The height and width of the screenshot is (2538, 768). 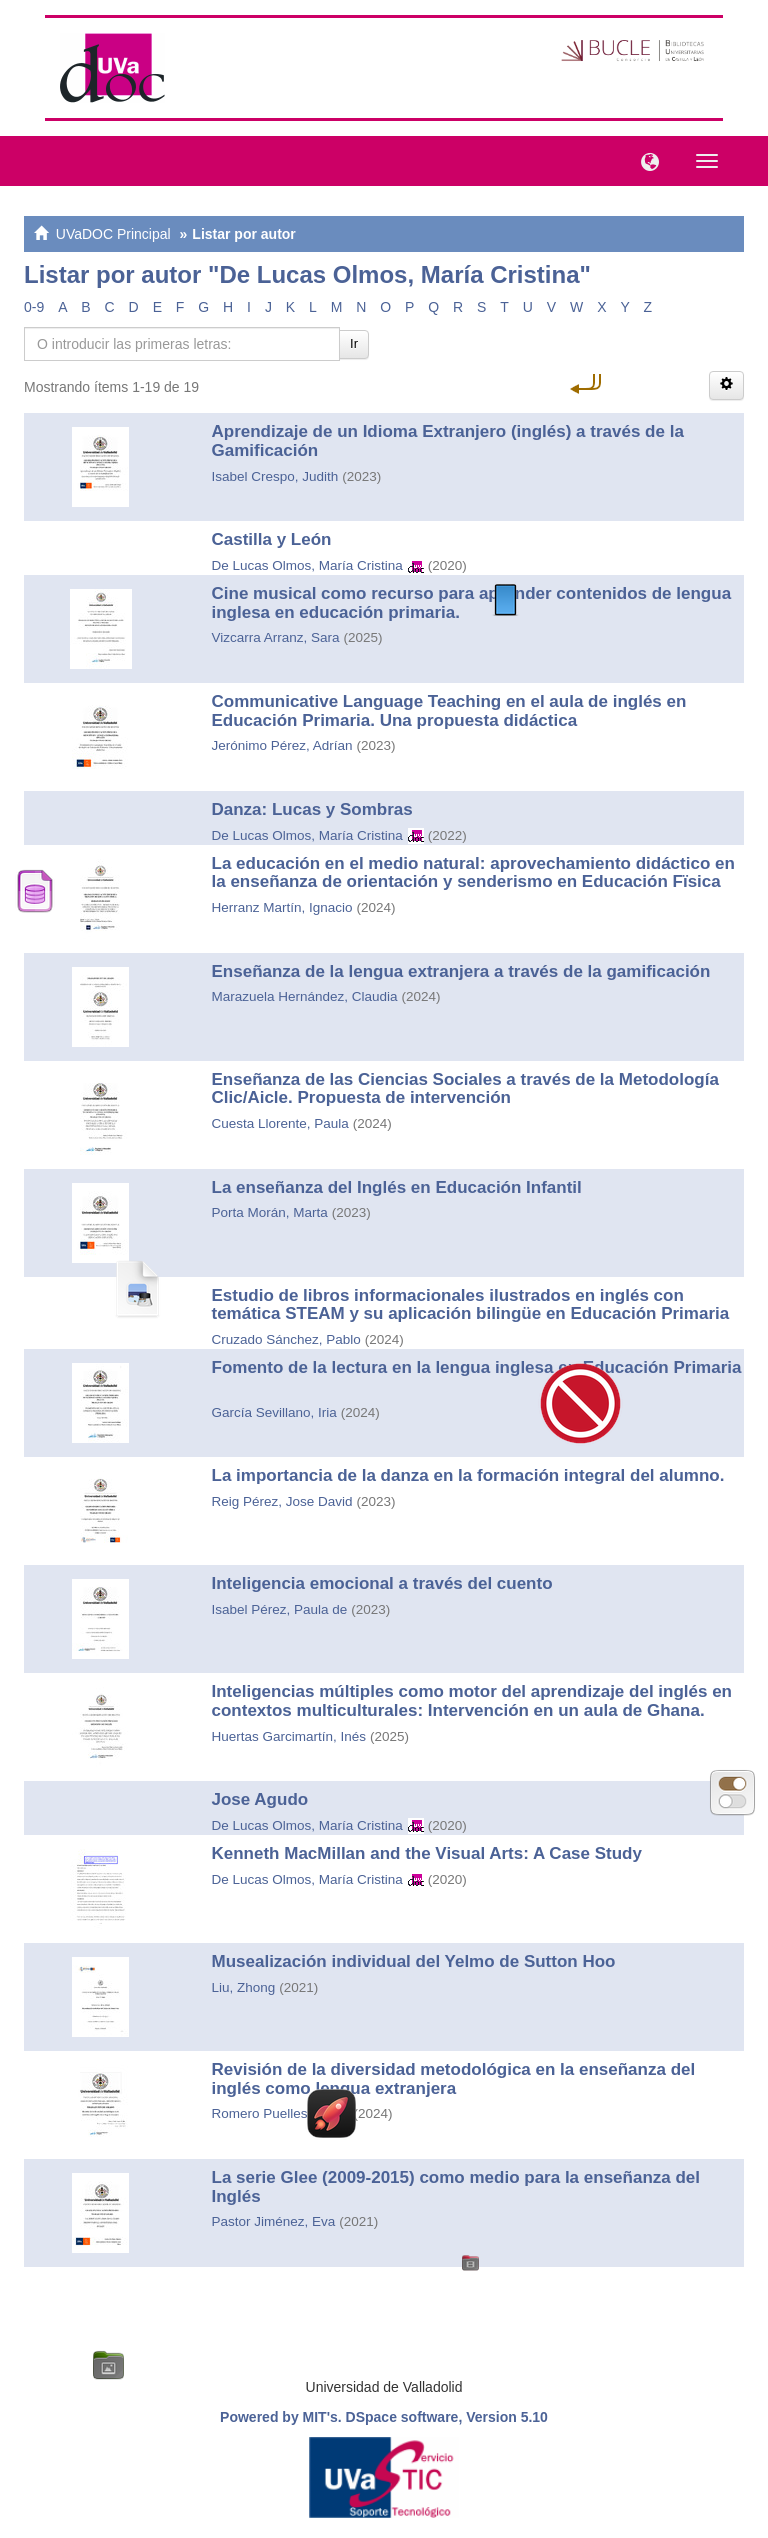 I want to click on open videos folder, so click(x=470, y=2262).